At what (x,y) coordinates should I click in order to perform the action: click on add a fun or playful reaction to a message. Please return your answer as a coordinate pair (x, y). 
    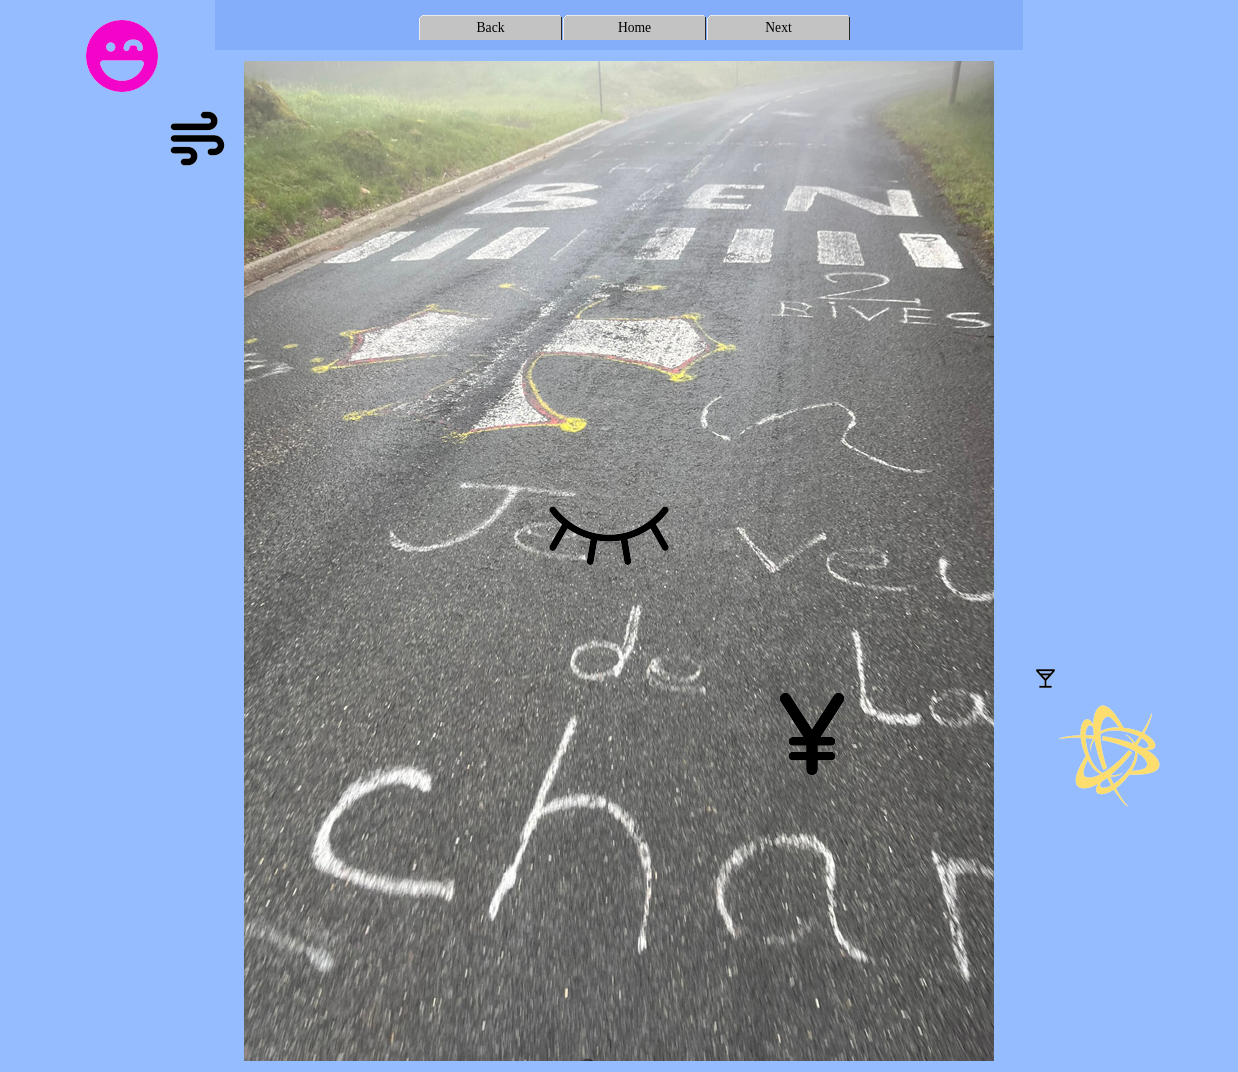
    Looking at the image, I should click on (122, 56).